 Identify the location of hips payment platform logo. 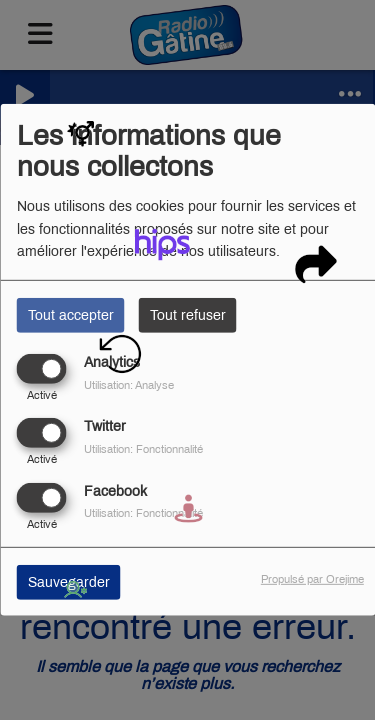
(162, 244).